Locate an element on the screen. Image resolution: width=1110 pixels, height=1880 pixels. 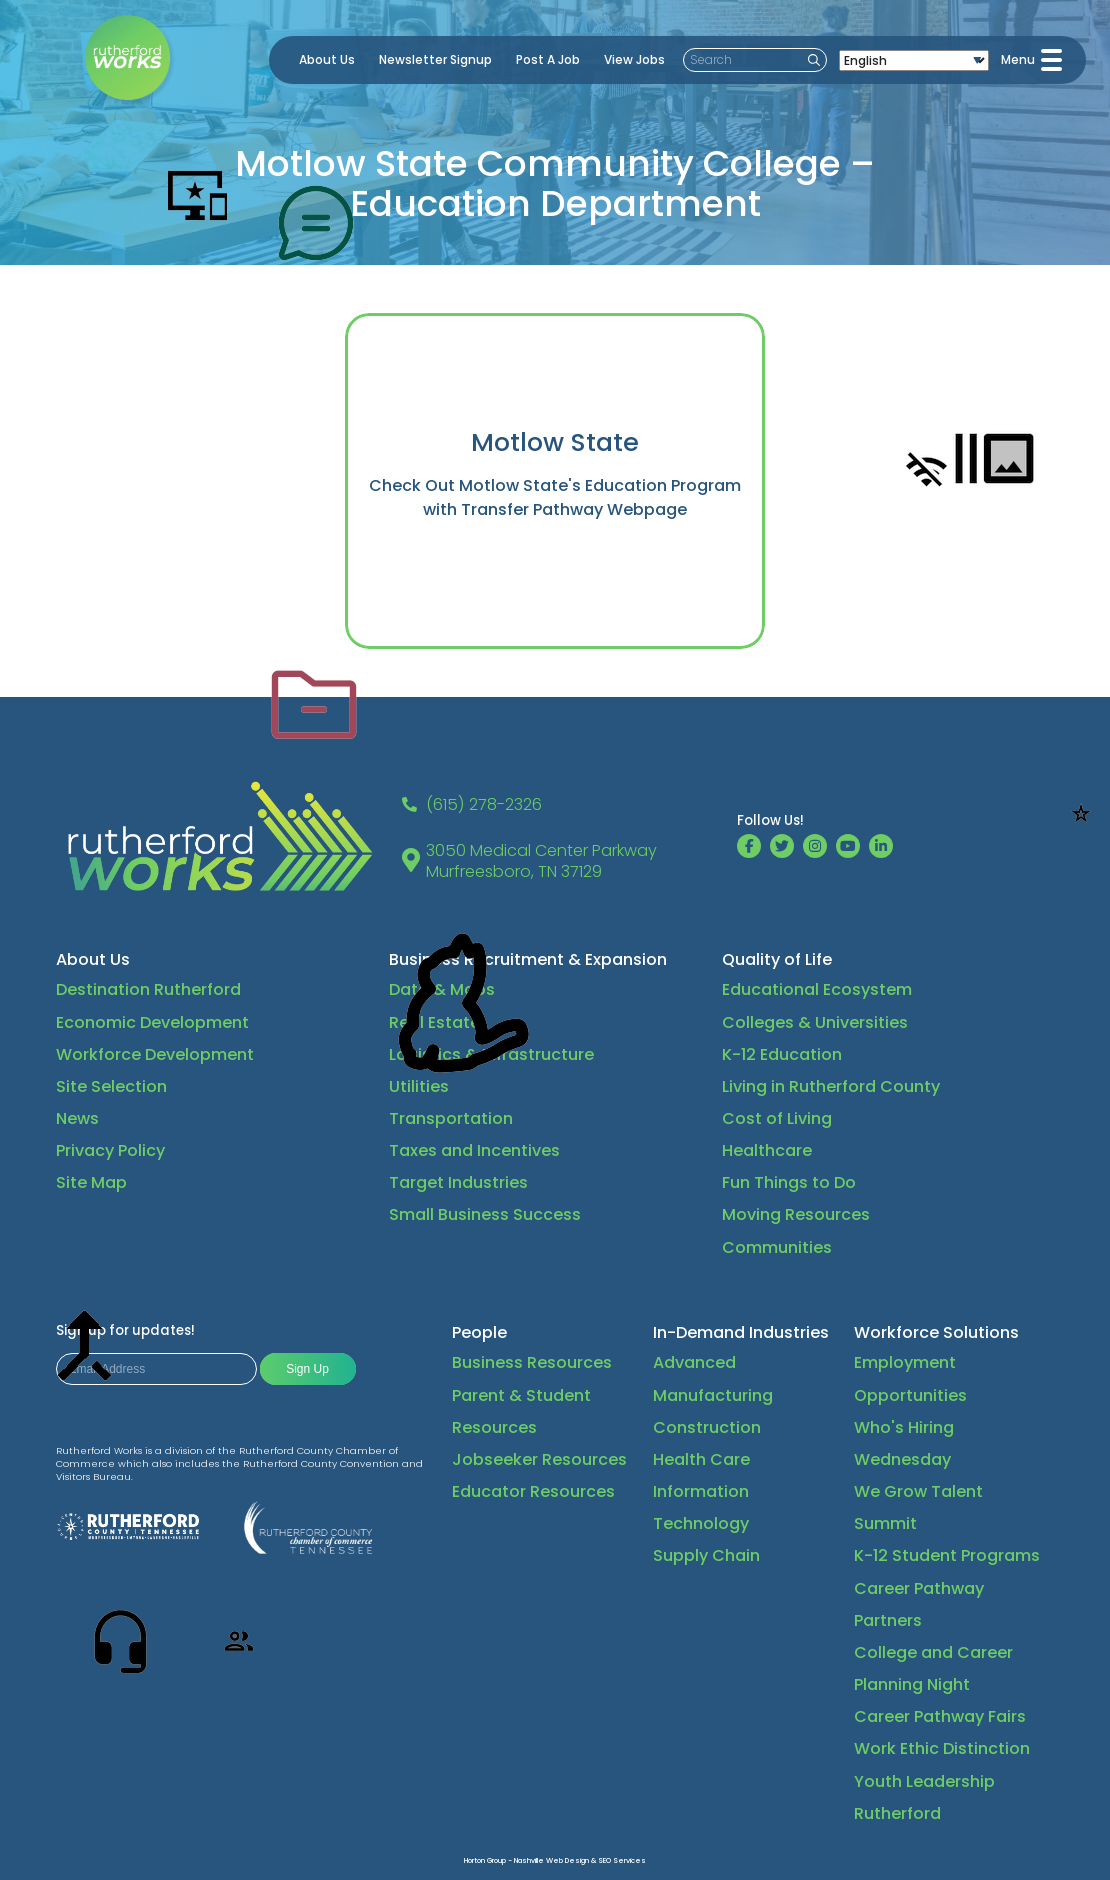
view group members is located at coordinates (239, 1641).